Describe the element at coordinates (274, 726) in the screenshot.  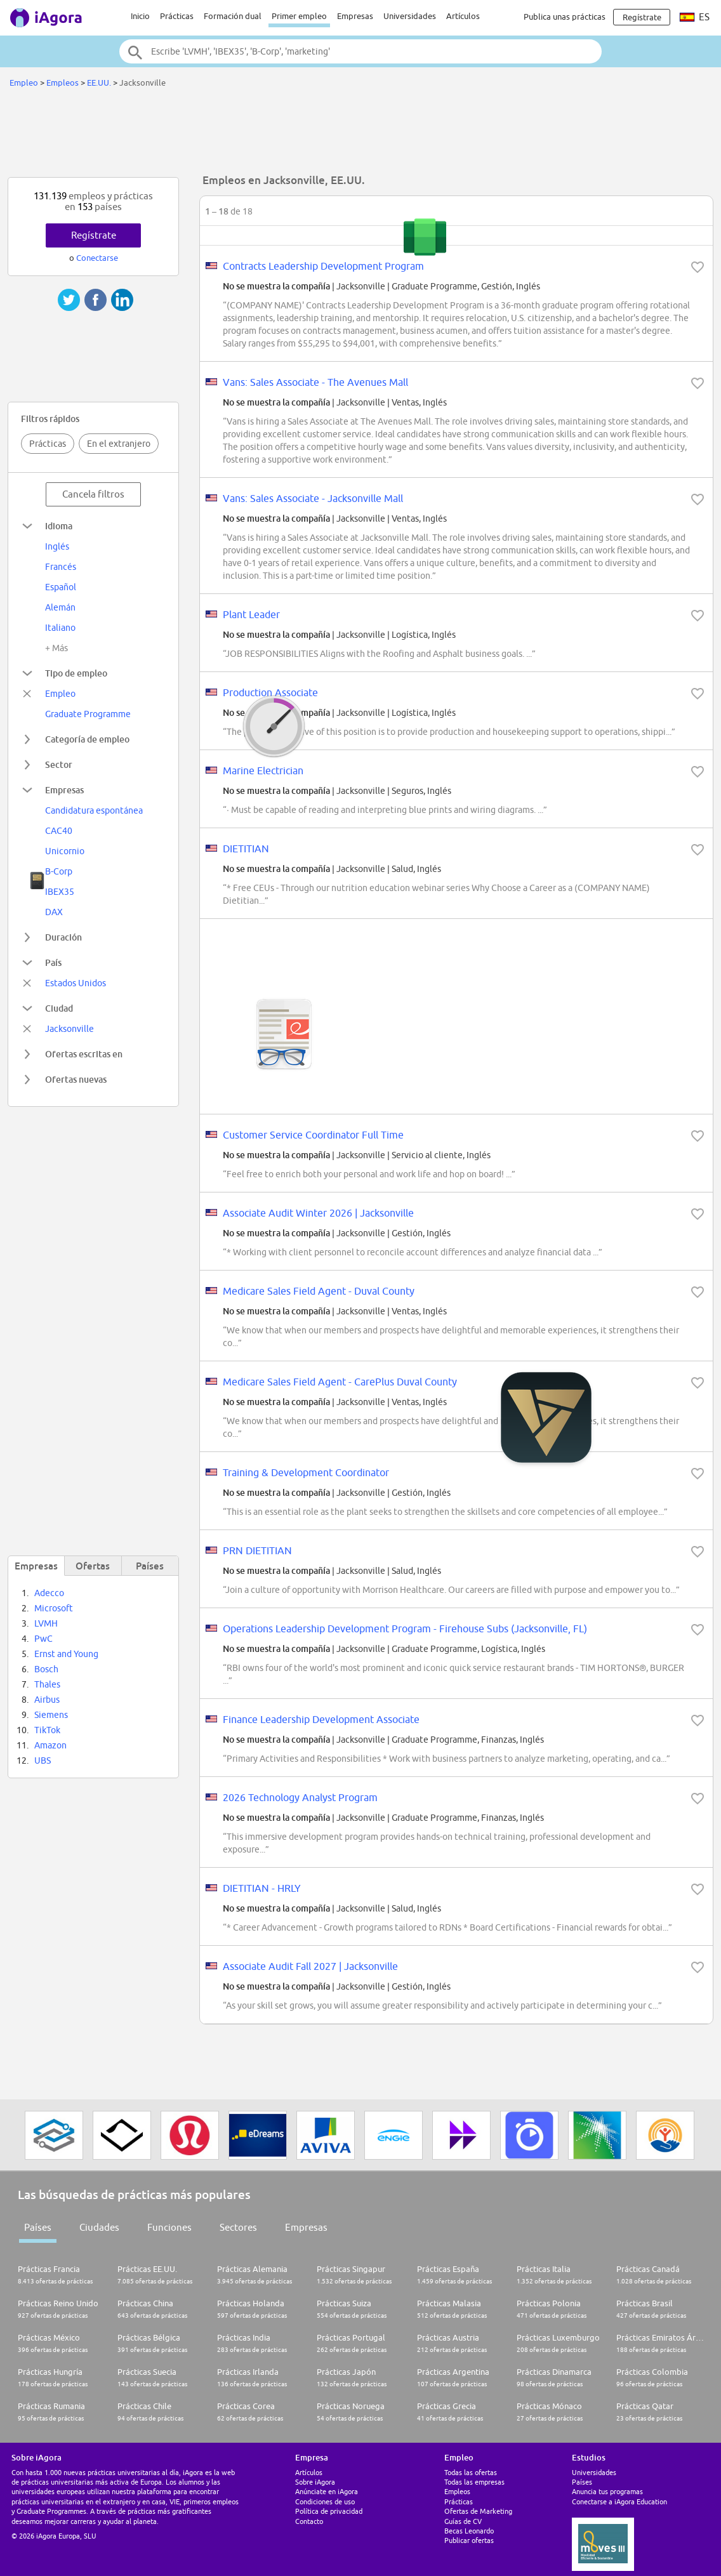
I see `open sysprof system profiler application` at that location.